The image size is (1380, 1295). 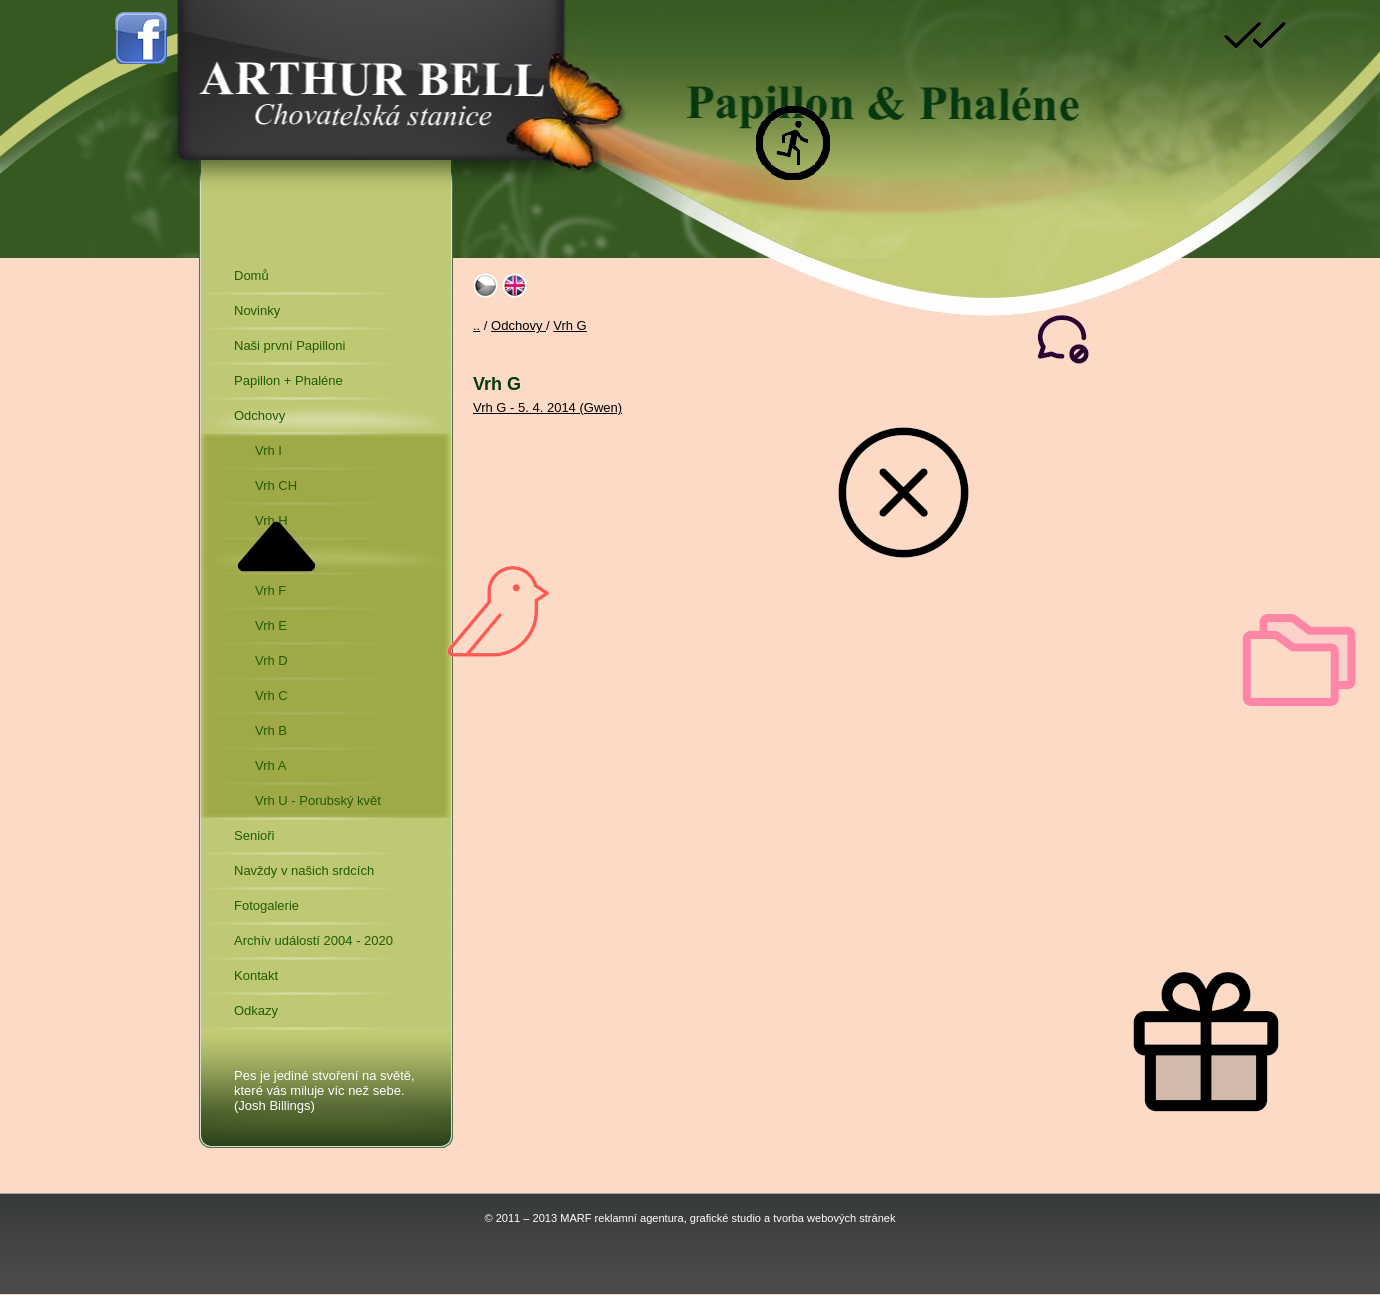 I want to click on browse multiple folders or directories, so click(x=1297, y=660).